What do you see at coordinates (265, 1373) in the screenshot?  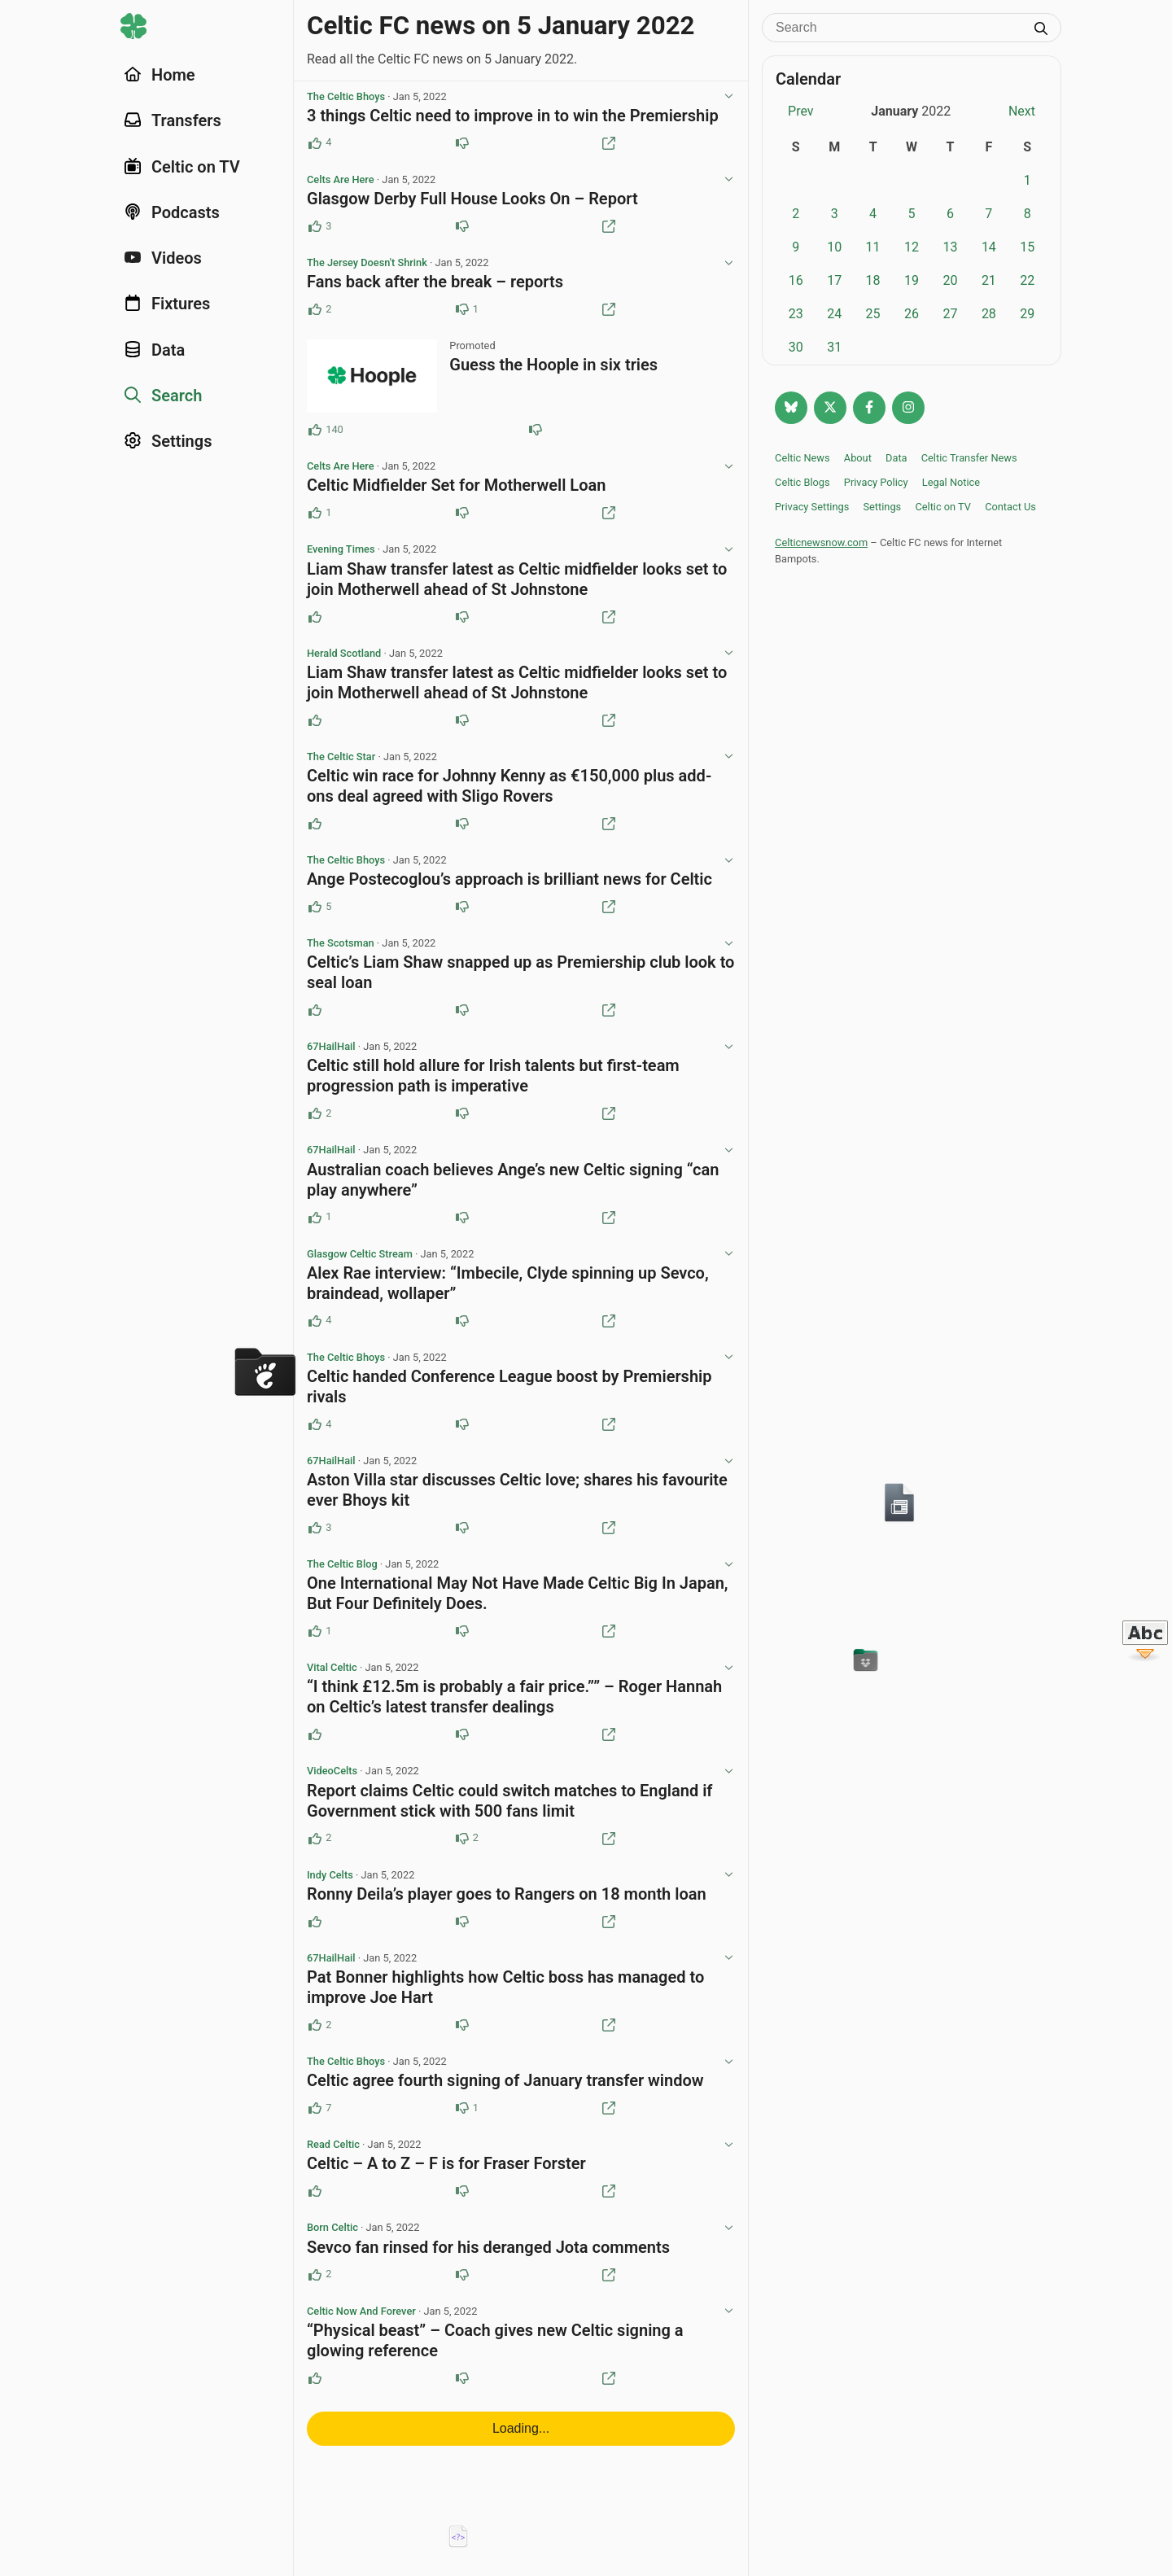 I see `open gnome-related files folder` at bounding box center [265, 1373].